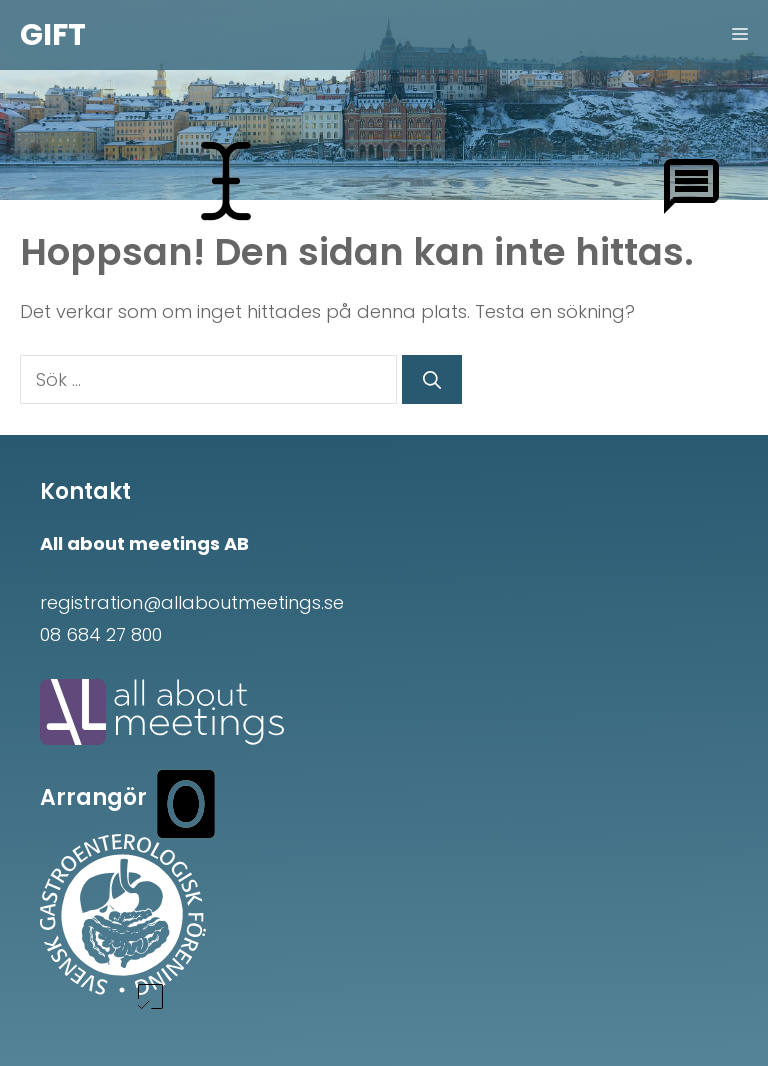 The image size is (768, 1066). Describe the element at coordinates (150, 996) in the screenshot. I see `mark task as complete` at that location.